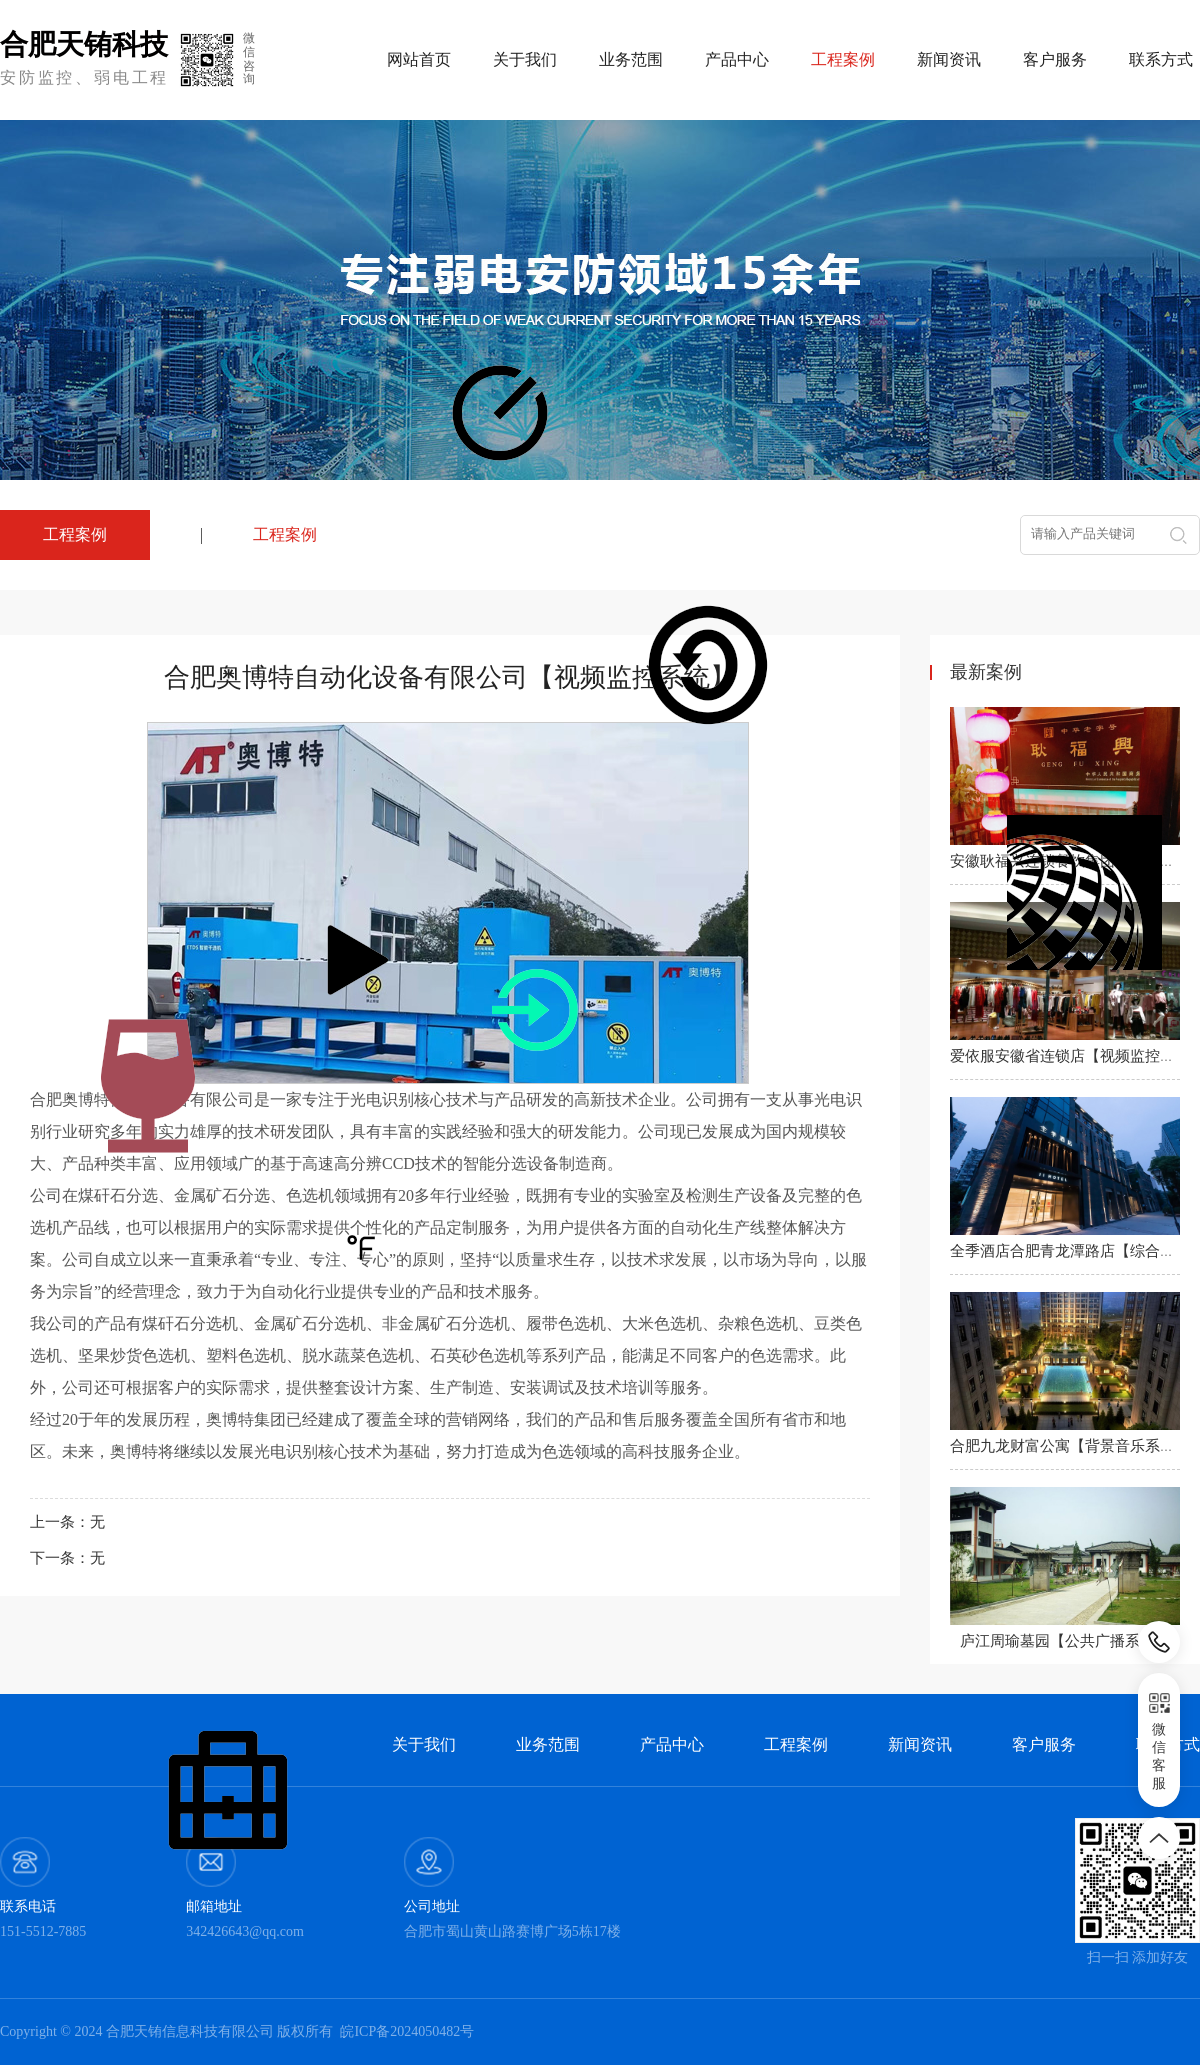  Describe the element at coordinates (228, 1796) in the screenshot. I see `access work or business documents` at that location.